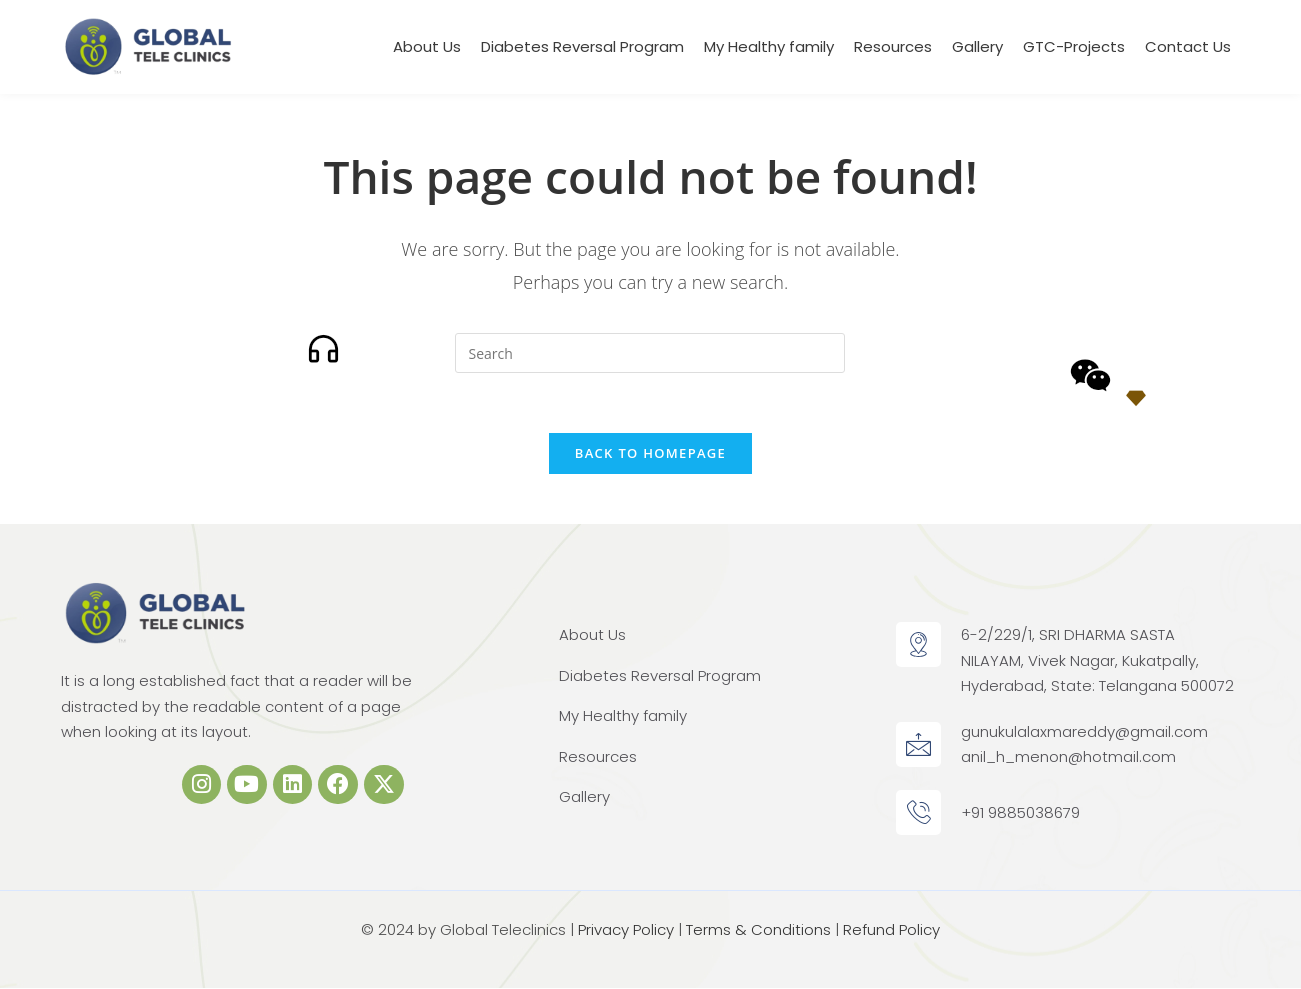 The image size is (1301, 989). What do you see at coordinates (323, 349) in the screenshot?
I see `access audio or music settings` at bounding box center [323, 349].